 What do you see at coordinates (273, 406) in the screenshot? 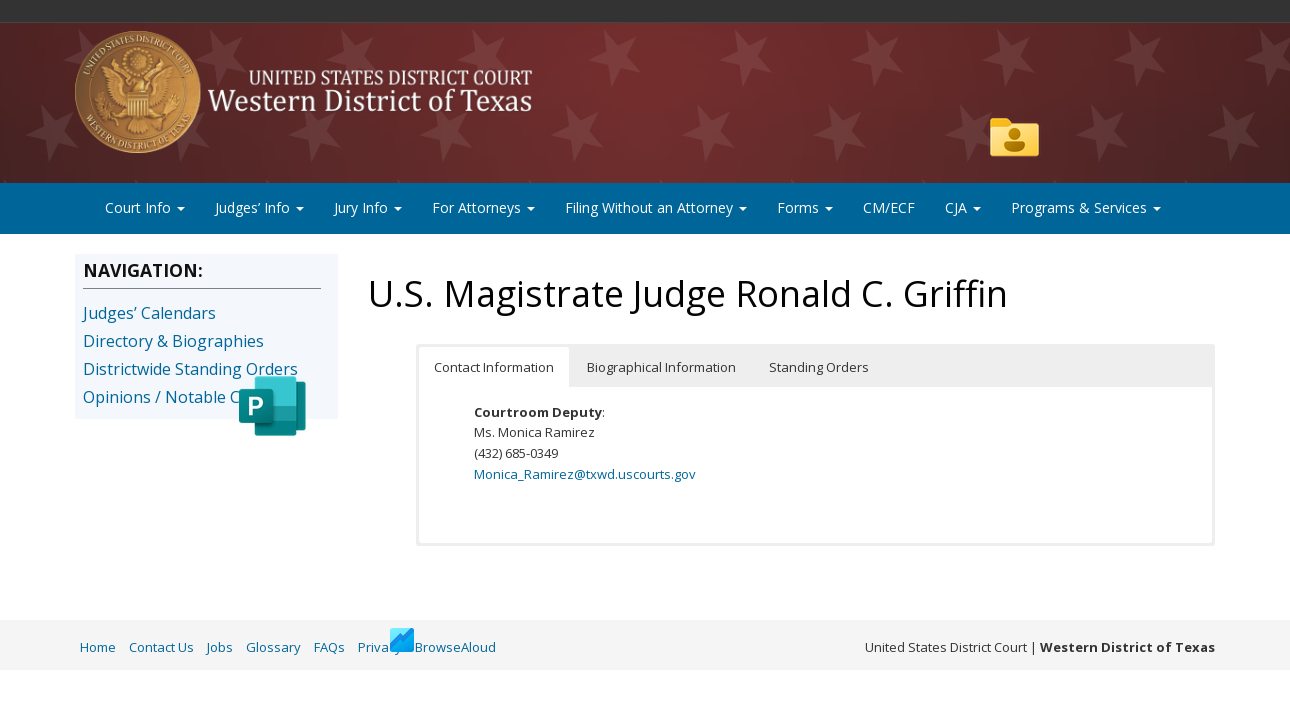
I see `open Microsoft Publisher application` at bounding box center [273, 406].